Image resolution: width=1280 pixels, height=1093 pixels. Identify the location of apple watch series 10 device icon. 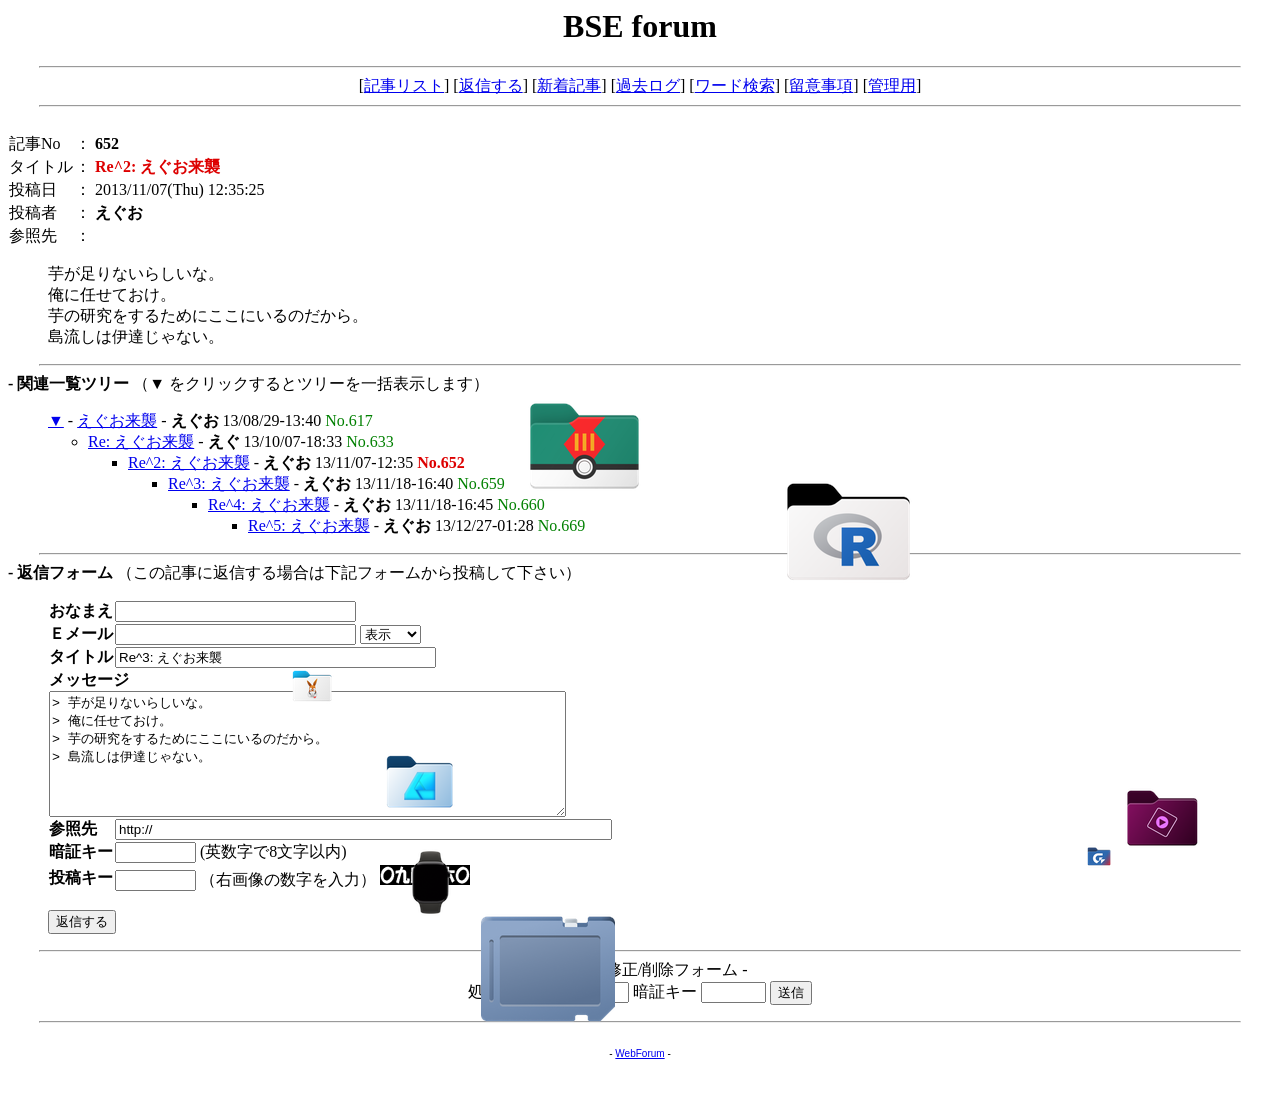
(430, 882).